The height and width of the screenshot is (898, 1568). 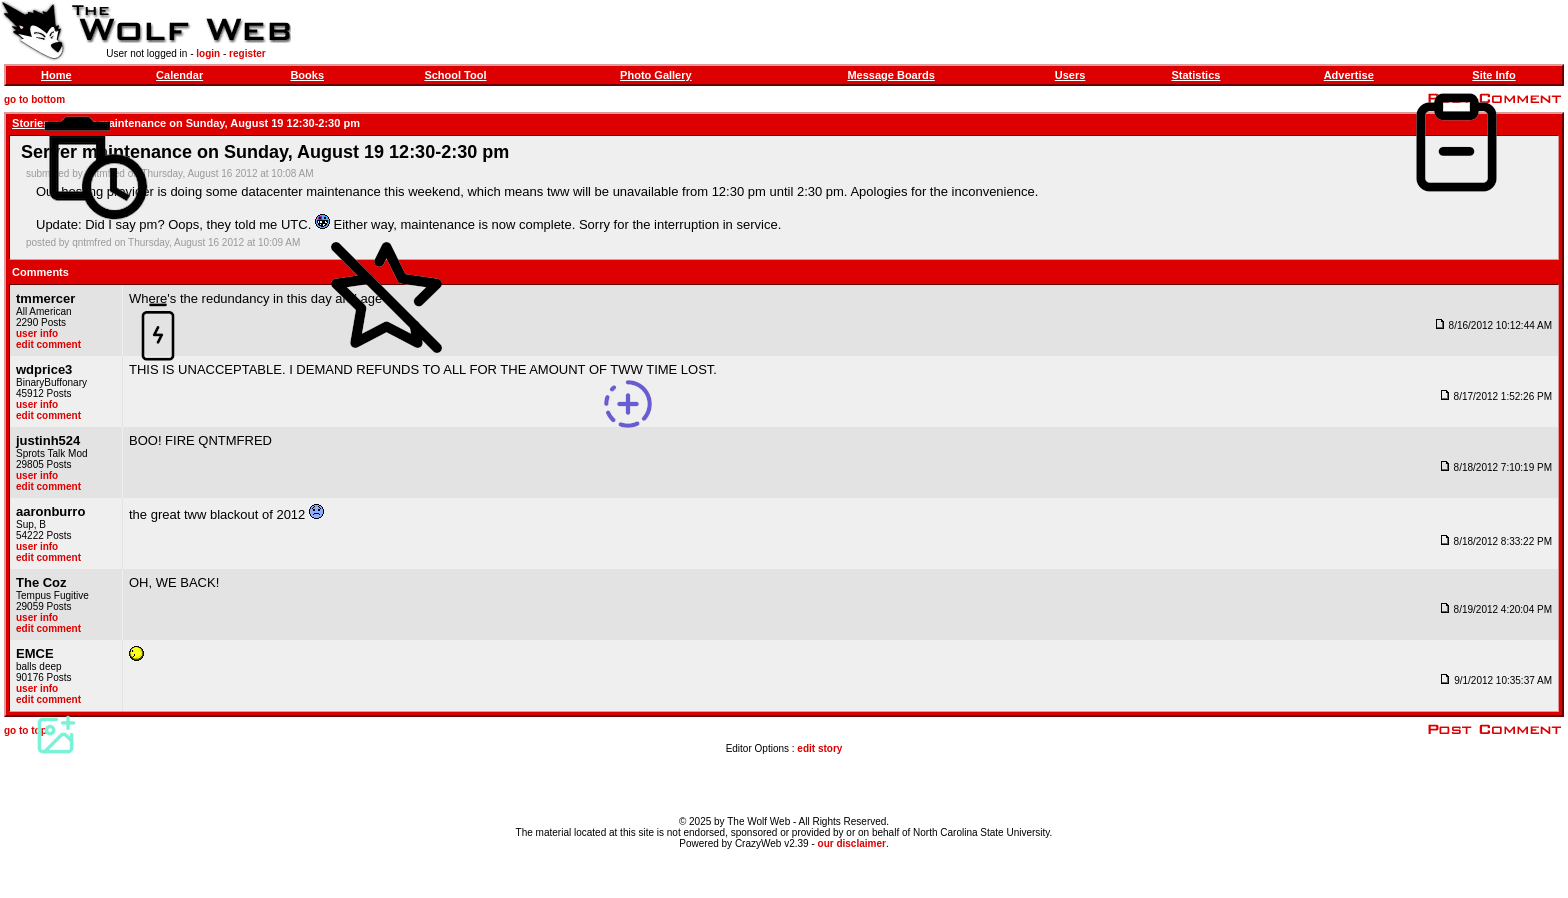 I want to click on enable auto-delete for items after a set time, so click(x=96, y=168).